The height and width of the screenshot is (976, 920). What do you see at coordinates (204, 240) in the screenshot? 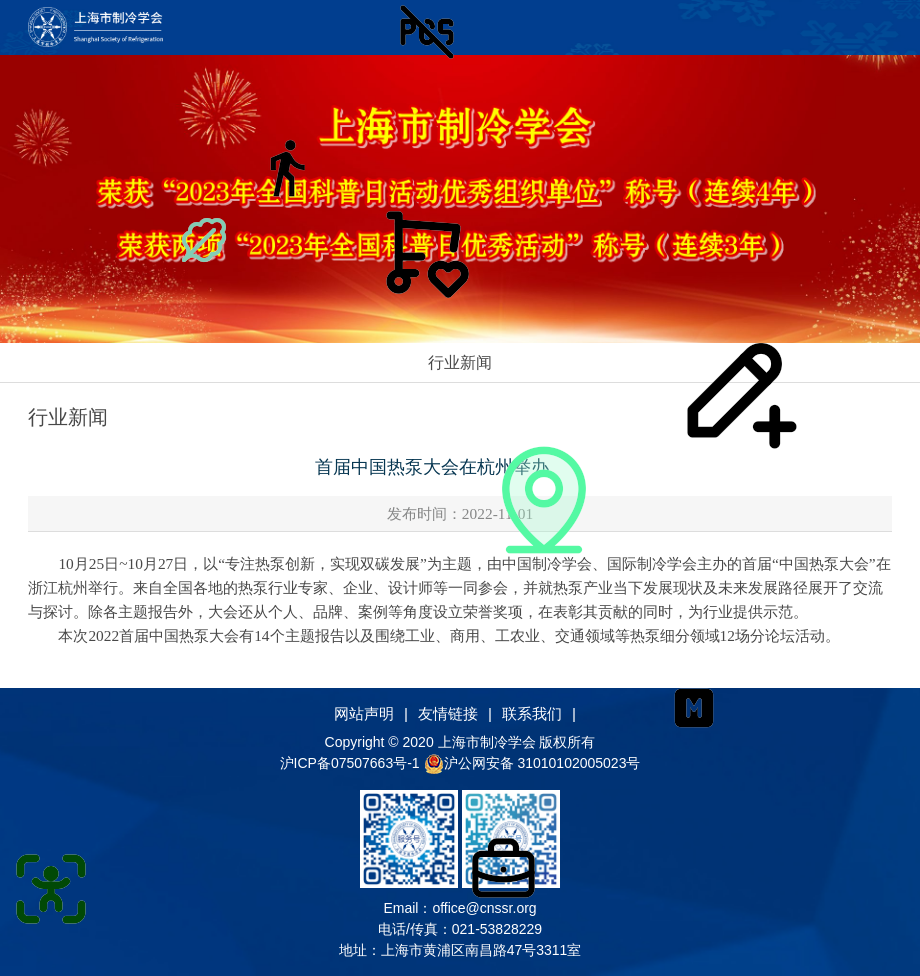
I see `view vegetarian or plant-based options` at bounding box center [204, 240].